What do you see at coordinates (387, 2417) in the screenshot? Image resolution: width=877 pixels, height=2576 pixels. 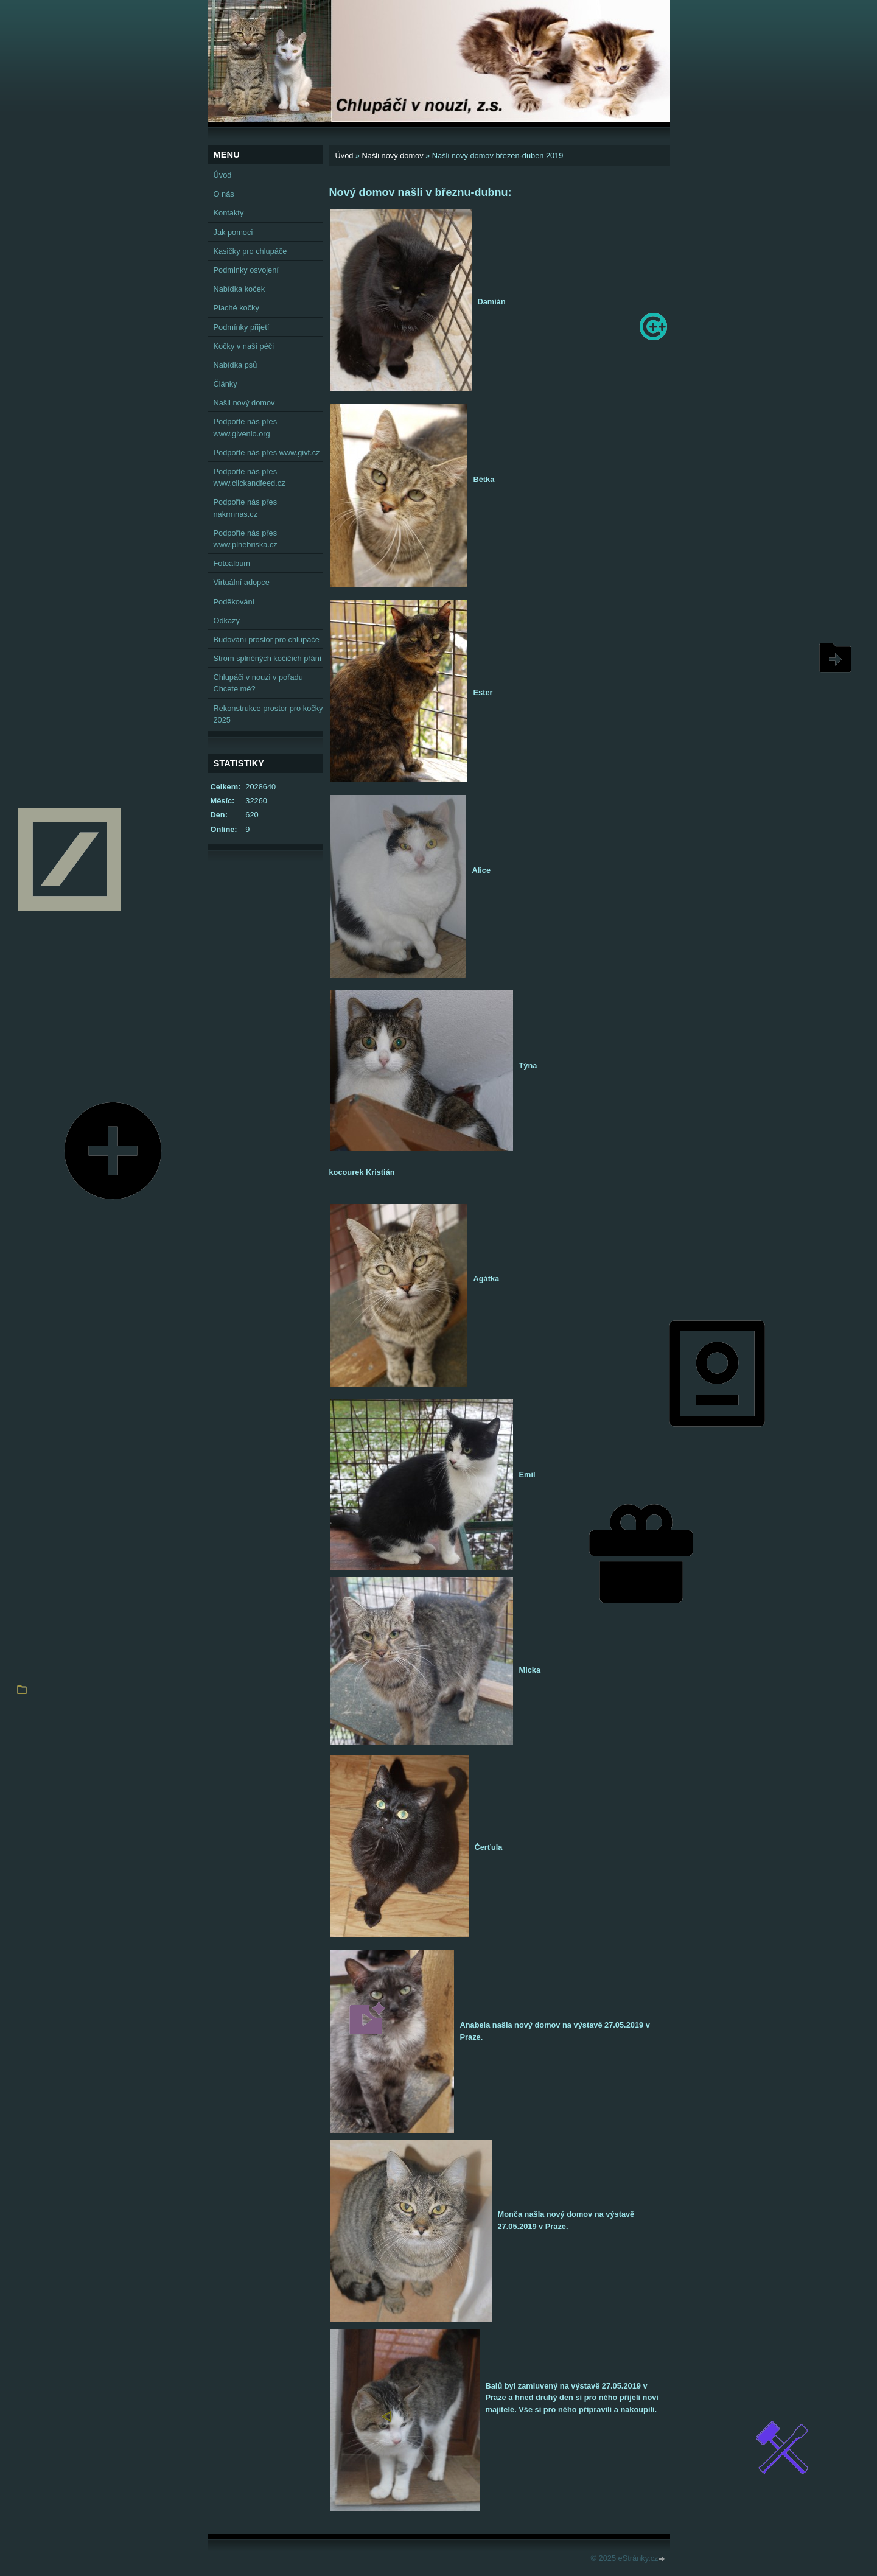 I see `play media in reverse` at bounding box center [387, 2417].